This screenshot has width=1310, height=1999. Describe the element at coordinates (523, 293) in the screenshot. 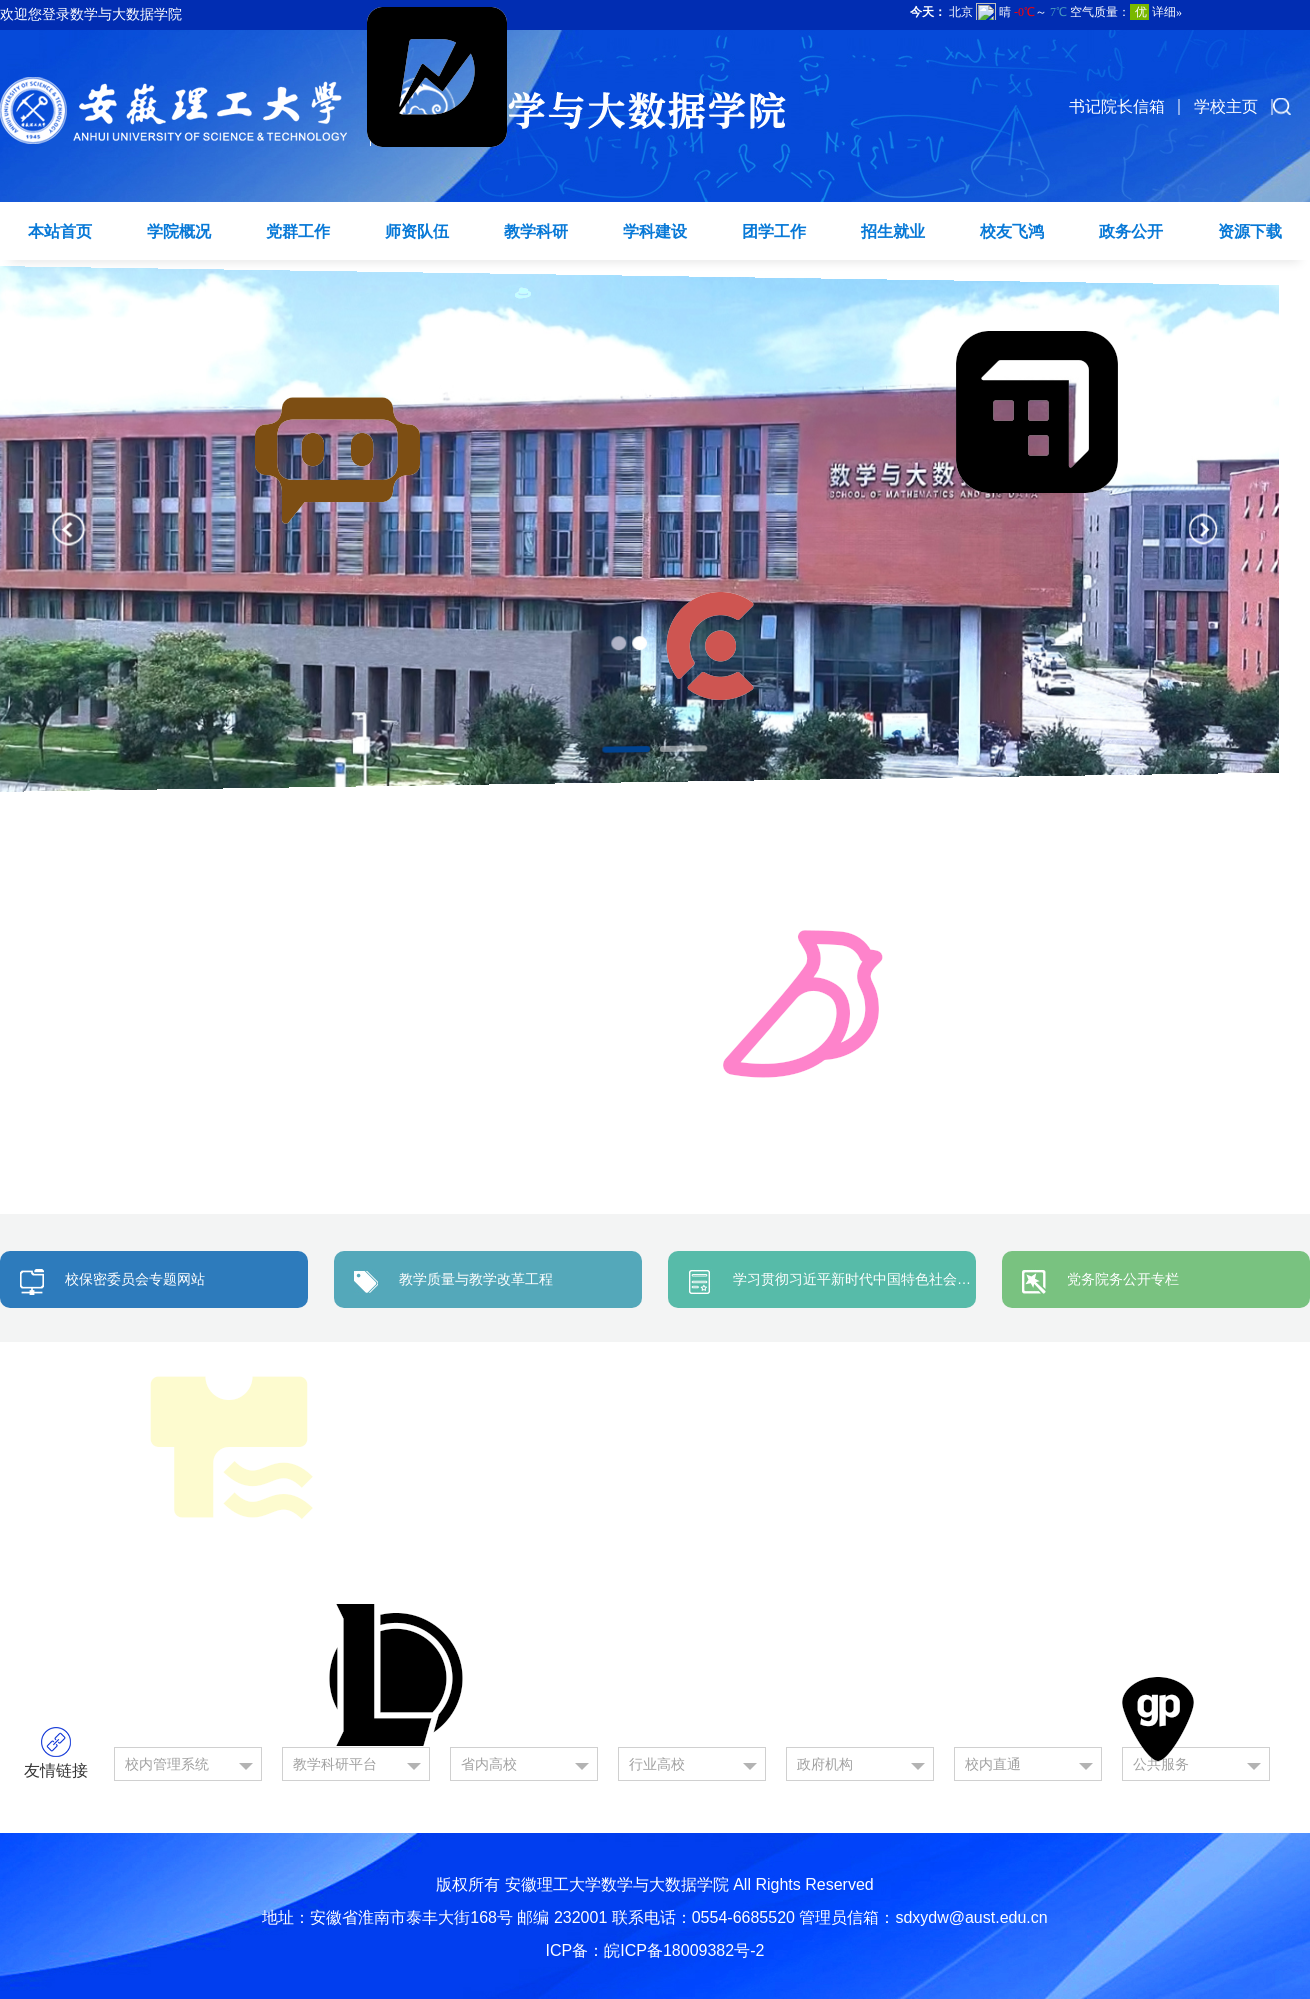

I see `sinatra ruby framework logo` at that location.